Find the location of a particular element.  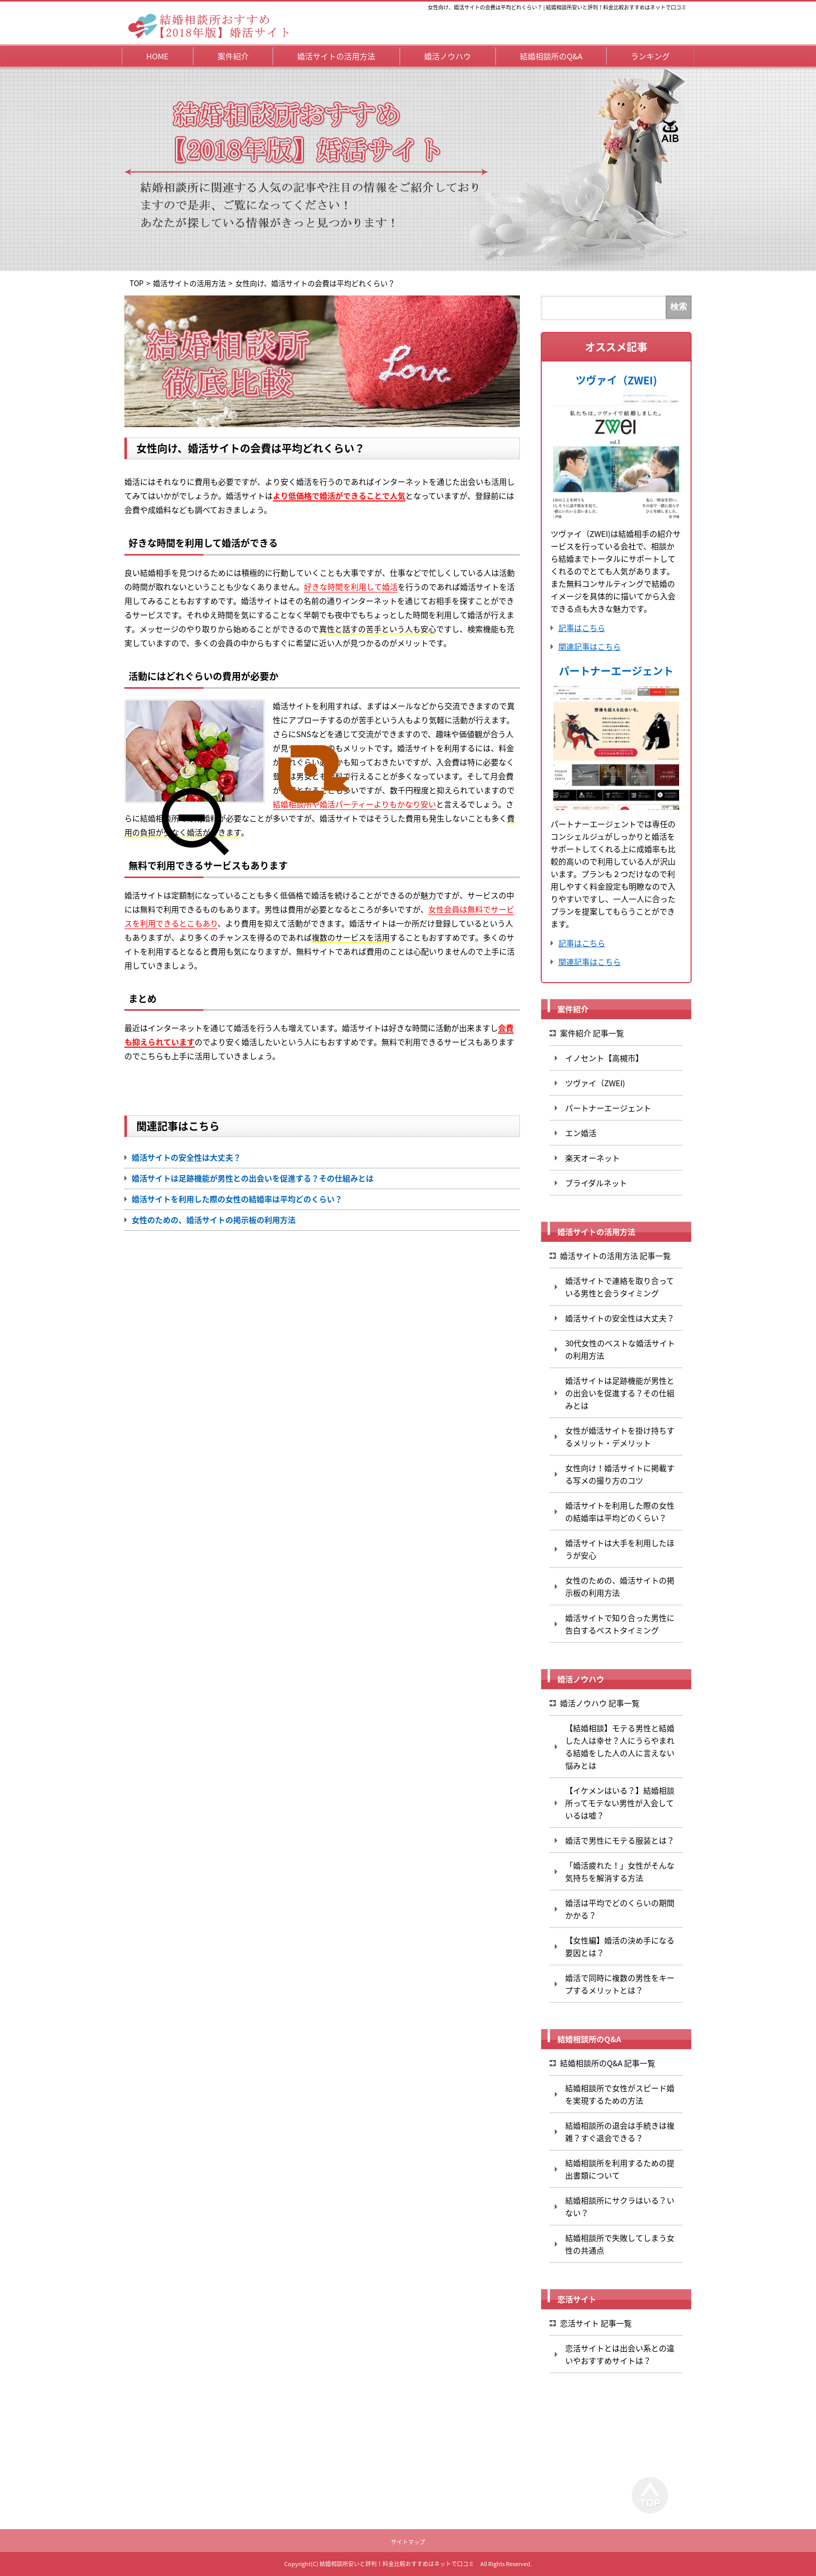

AIB (Allied Irish Banks) logo is located at coordinates (670, 131).